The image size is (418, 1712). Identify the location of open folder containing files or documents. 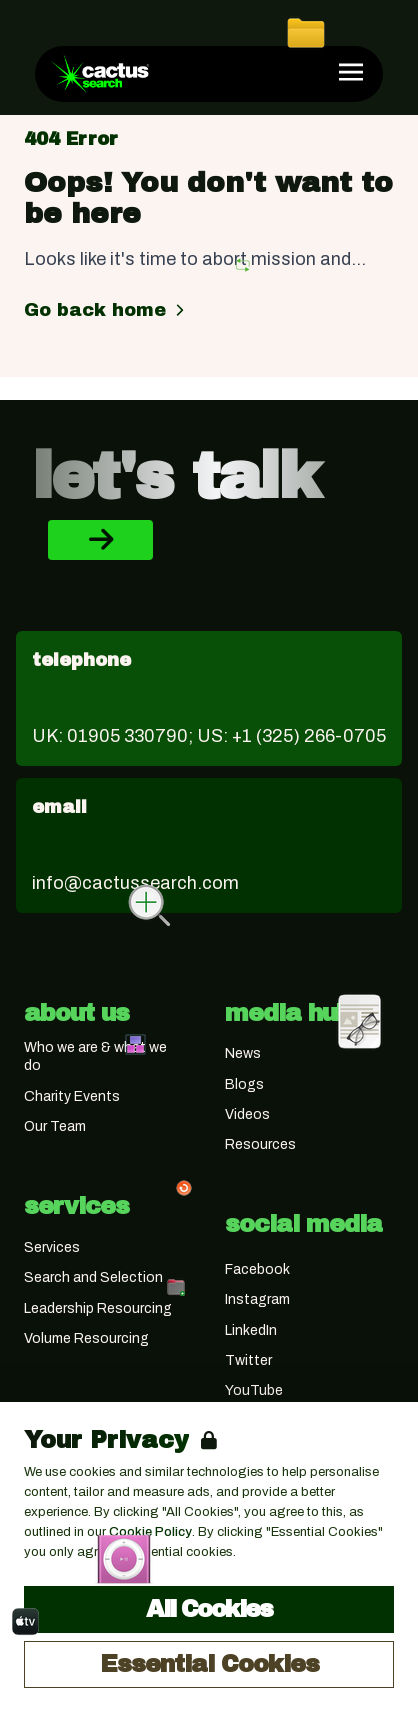
(306, 33).